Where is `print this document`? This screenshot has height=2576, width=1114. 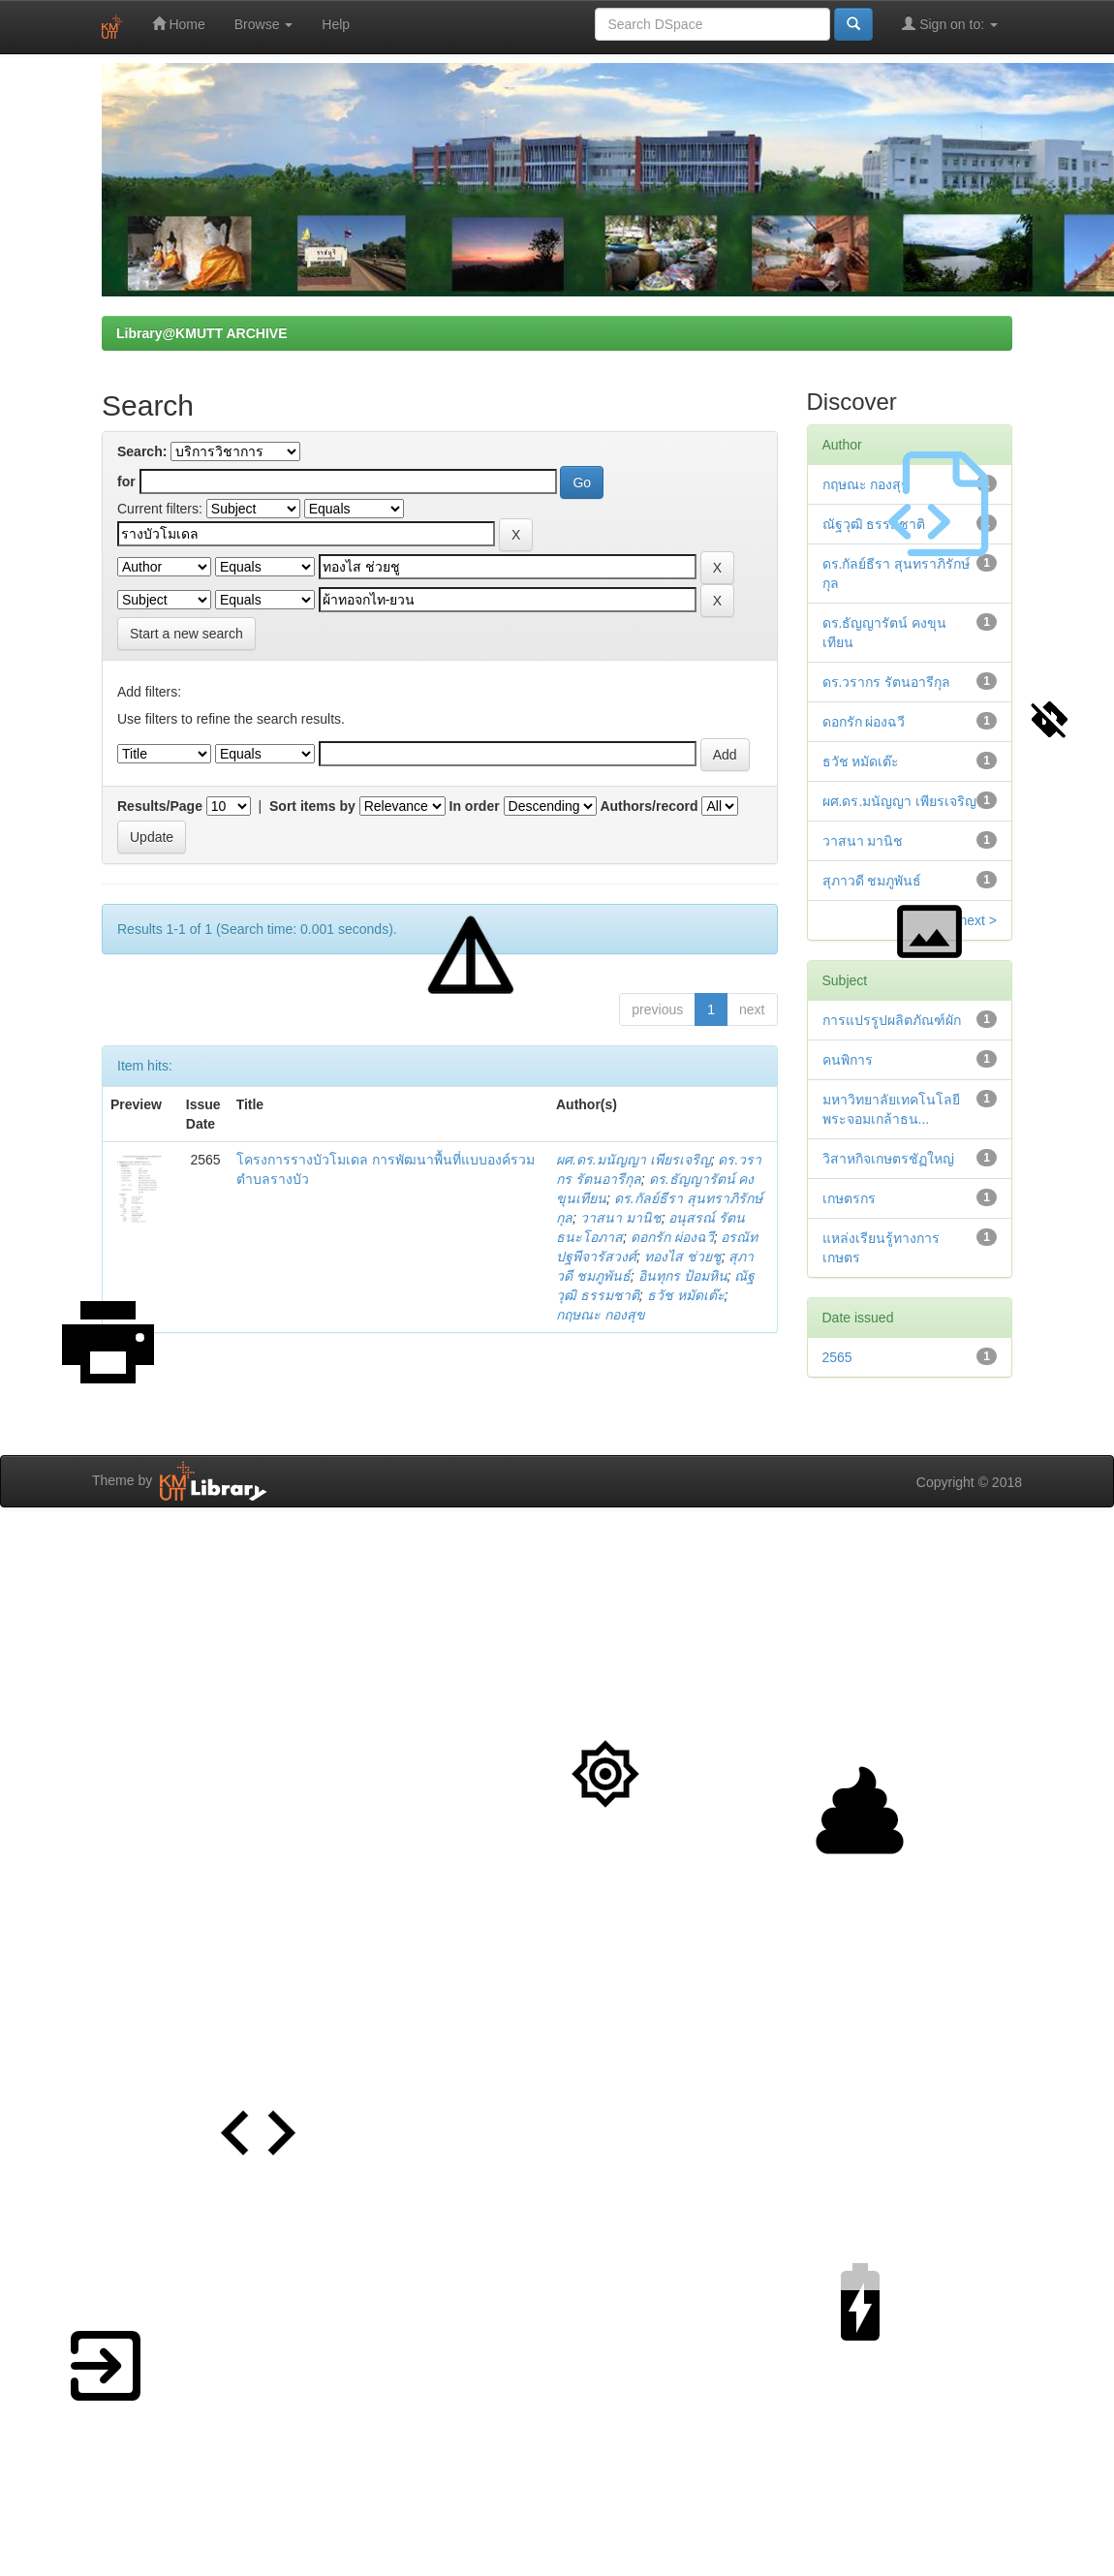
print this document is located at coordinates (108, 1342).